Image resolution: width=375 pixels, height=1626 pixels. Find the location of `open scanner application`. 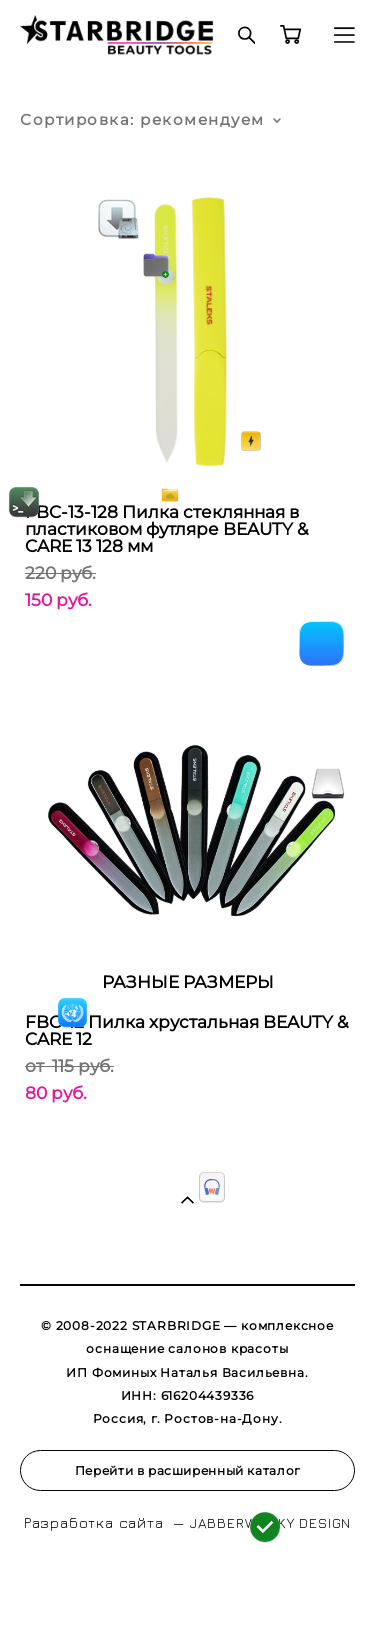

open scanner application is located at coordinates (328, 784).